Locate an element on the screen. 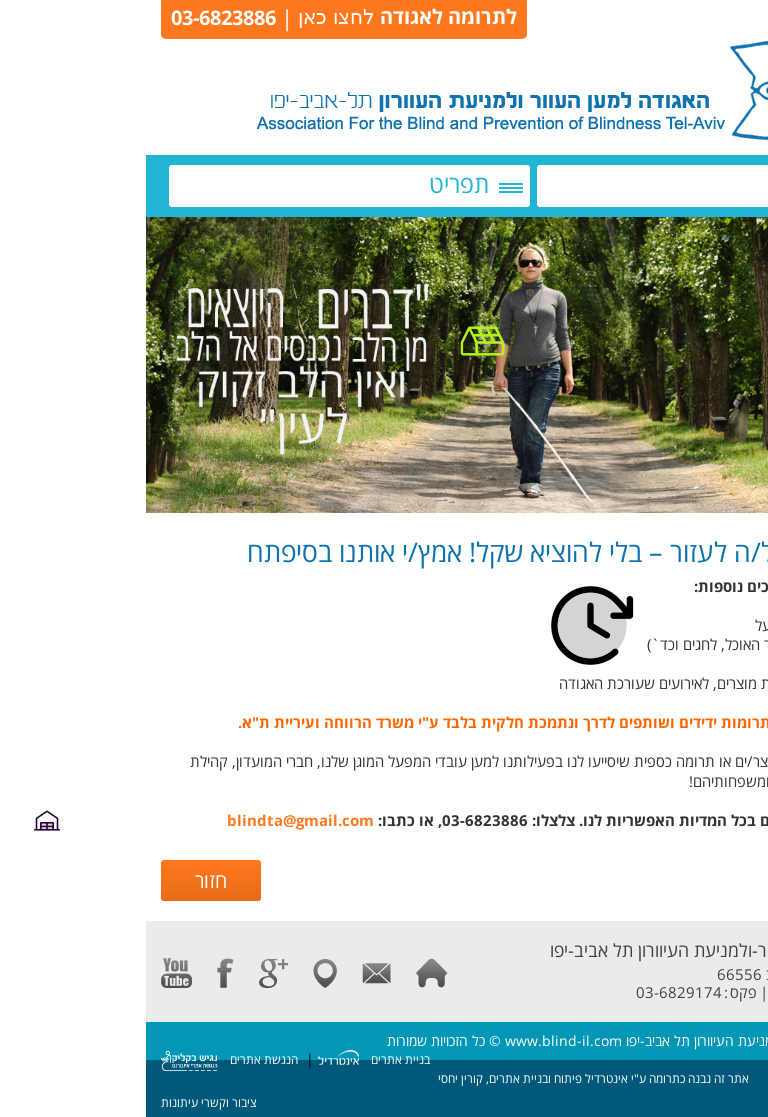 This screenshot has width=768, height=1117. access garage or parking settings is located at coordinates (47, 822).